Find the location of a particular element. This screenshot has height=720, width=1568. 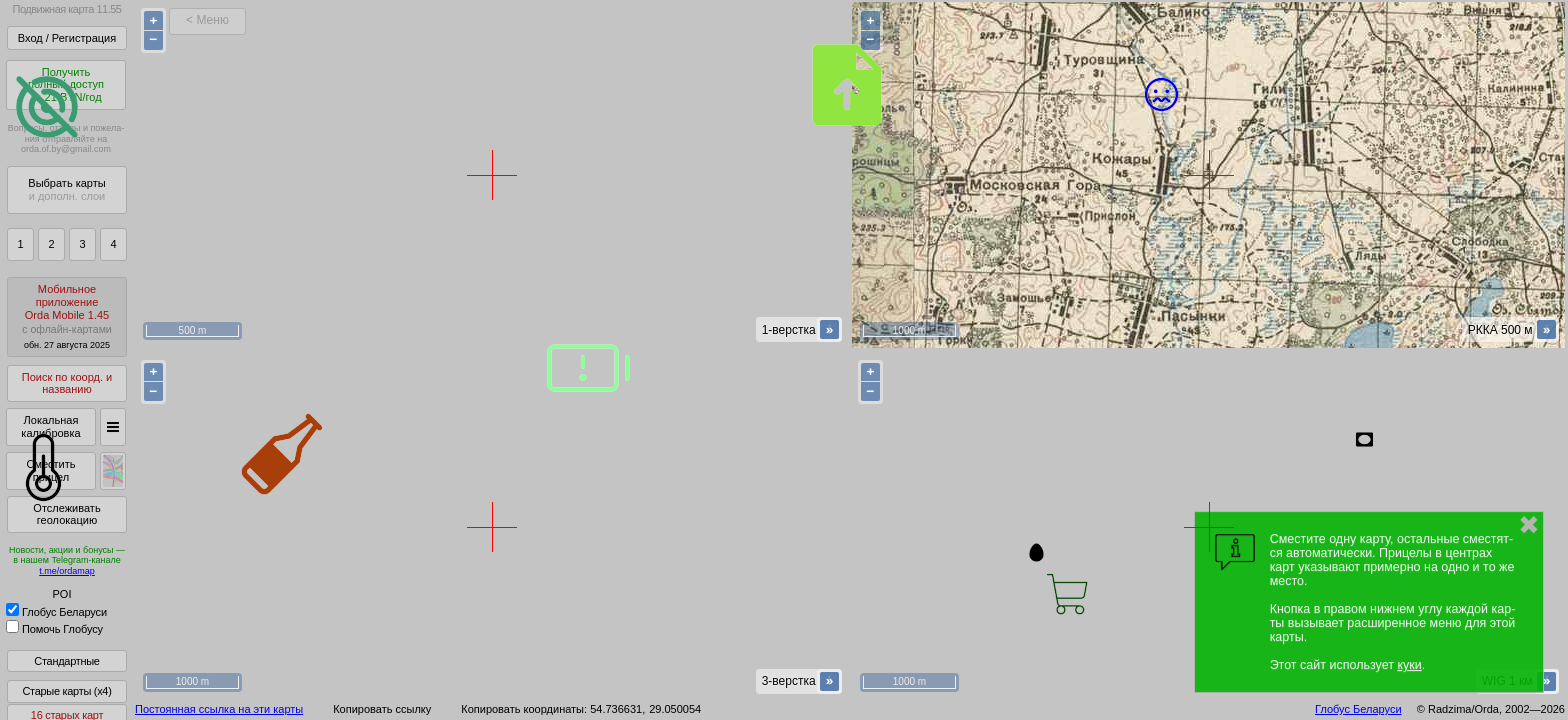

disable targeting or tracking is located at coordinates (47, 107).